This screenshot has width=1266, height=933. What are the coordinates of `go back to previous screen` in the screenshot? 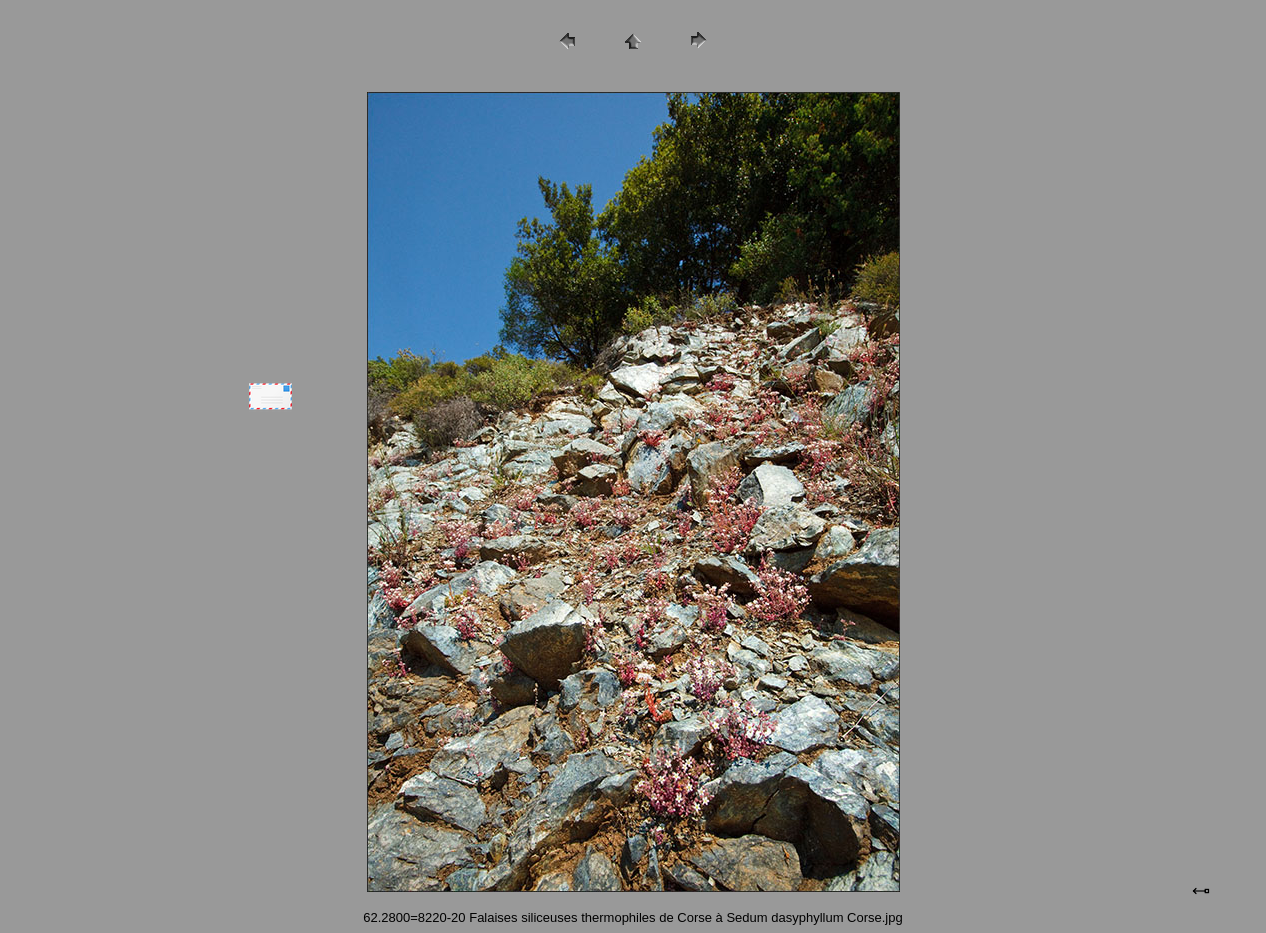 It's located at (1201, 891).